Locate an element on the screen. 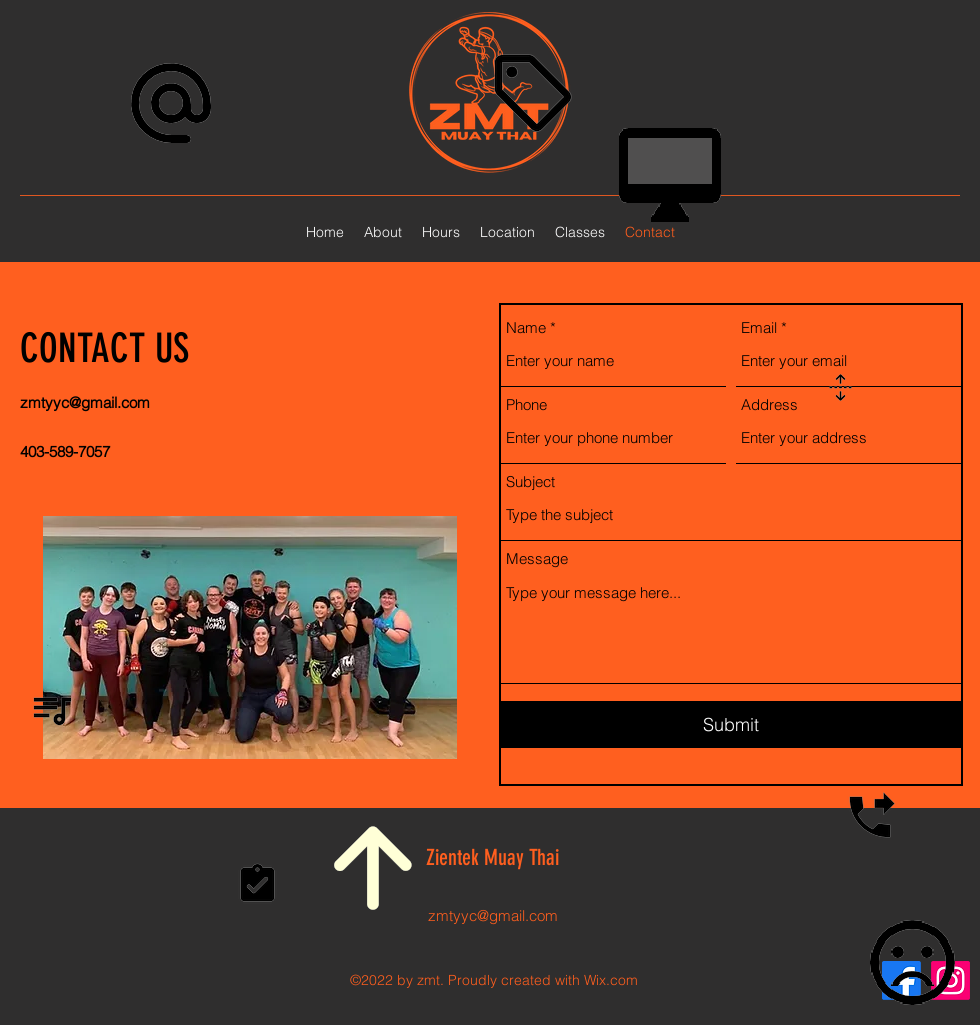  enter or view email address is located at coordinates (171, 103).